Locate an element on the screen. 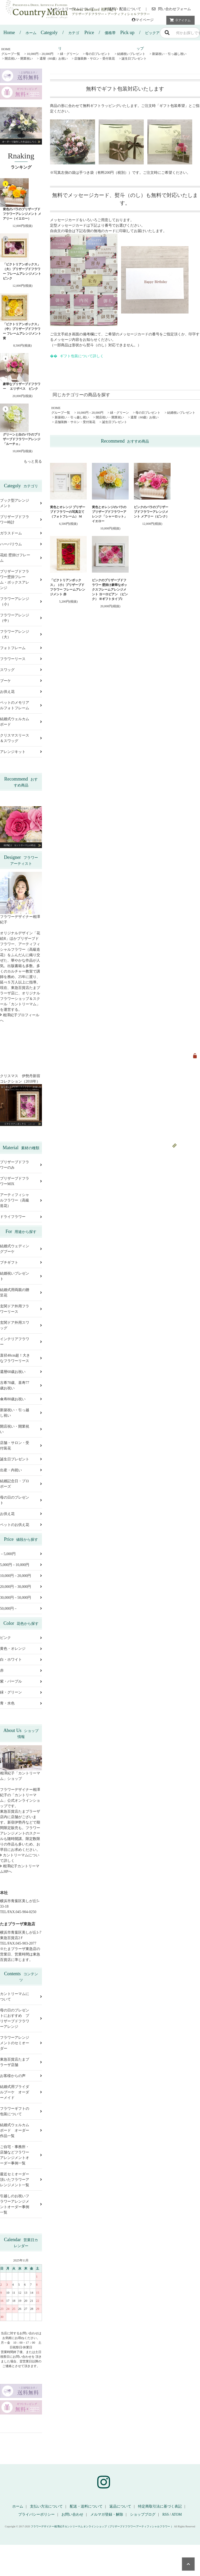 The height and width of the screenshot is (2576, 200). unlock this item or feature is located at coordinates (195, 1056).